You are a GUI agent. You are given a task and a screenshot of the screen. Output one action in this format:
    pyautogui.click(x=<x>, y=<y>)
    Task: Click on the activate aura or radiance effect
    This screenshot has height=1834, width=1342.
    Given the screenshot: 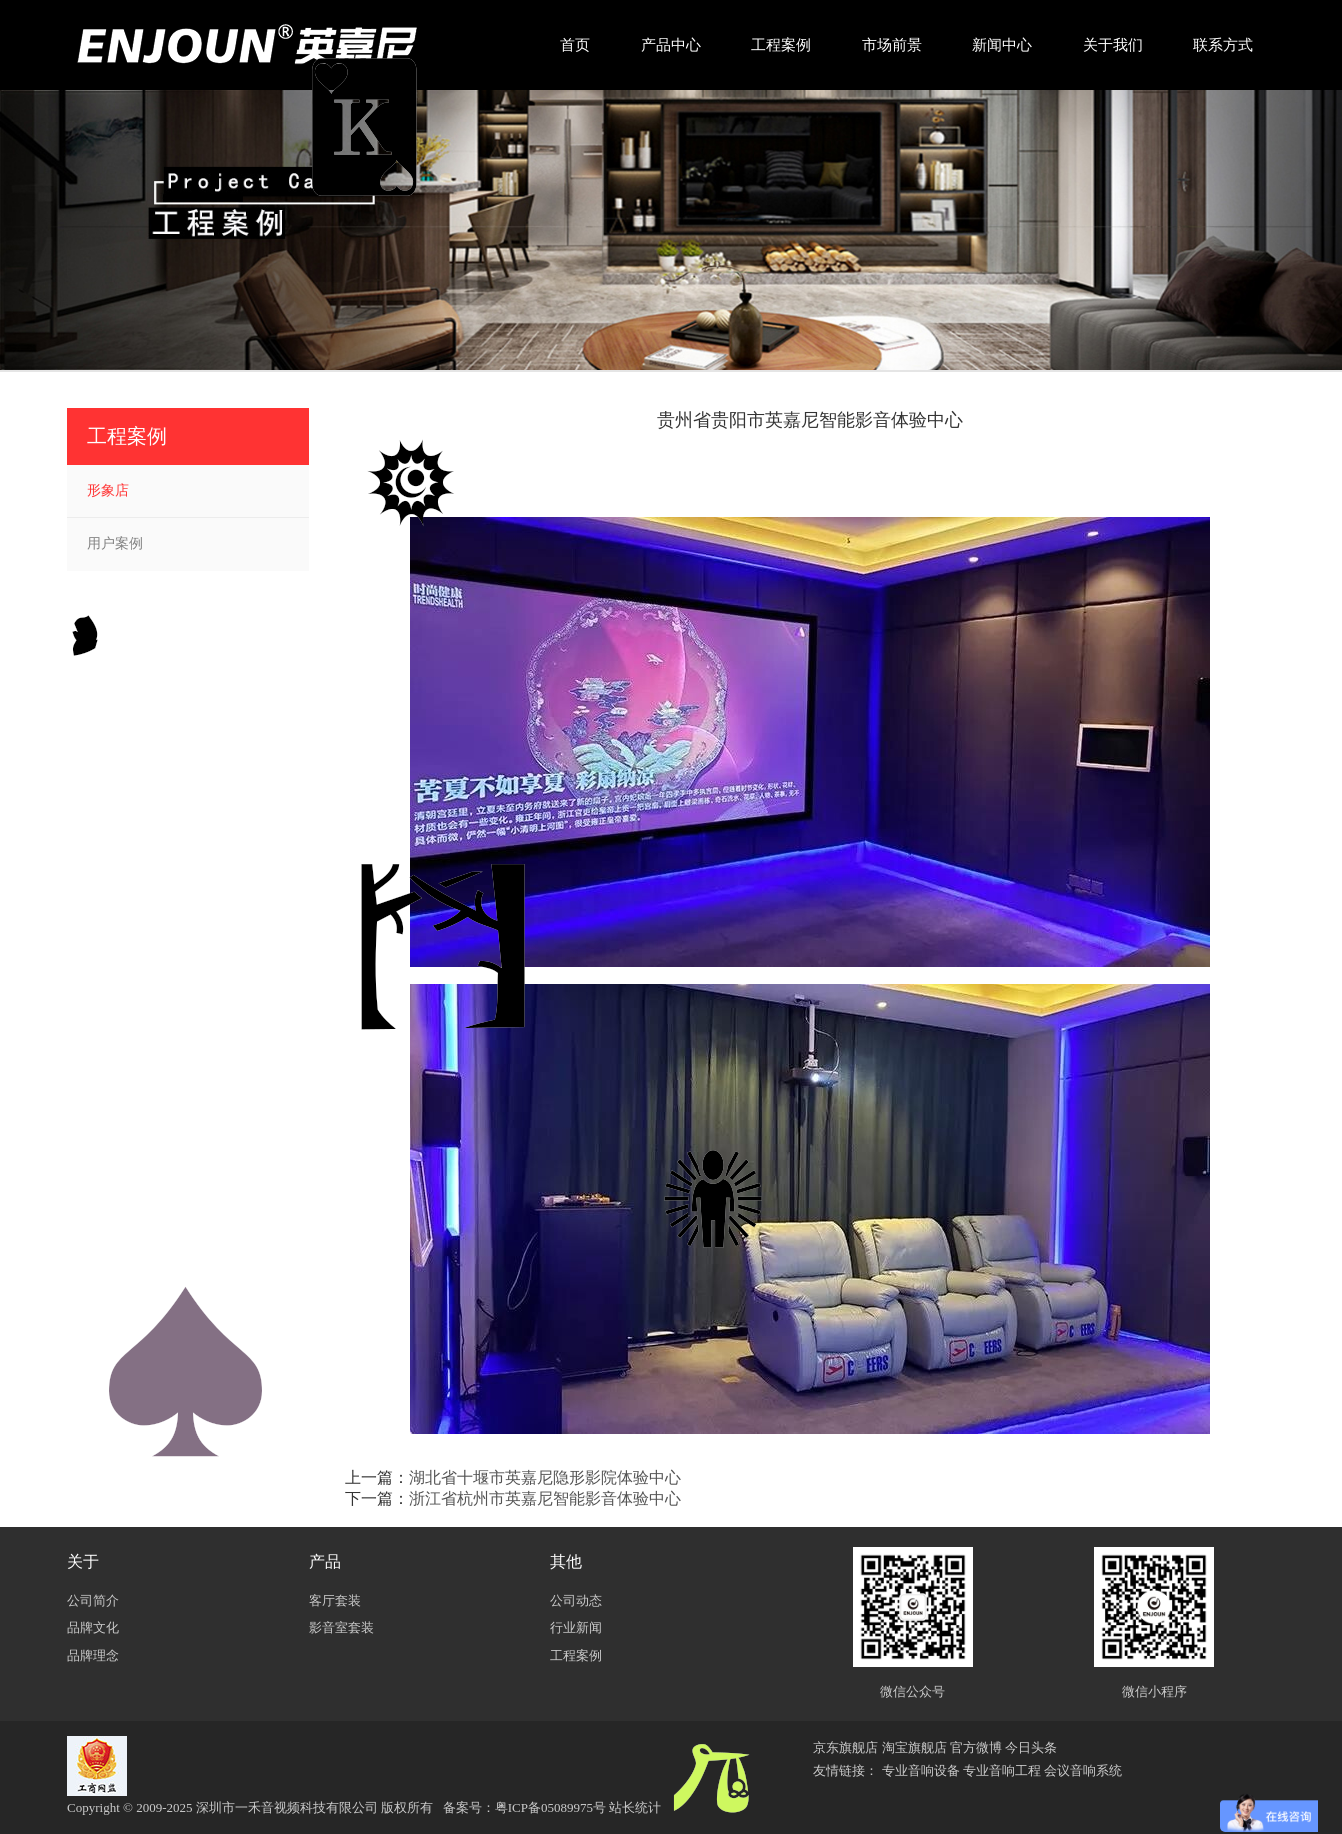 What is the action you would take?
    pyautogui.click(x=711, y=1198)
    